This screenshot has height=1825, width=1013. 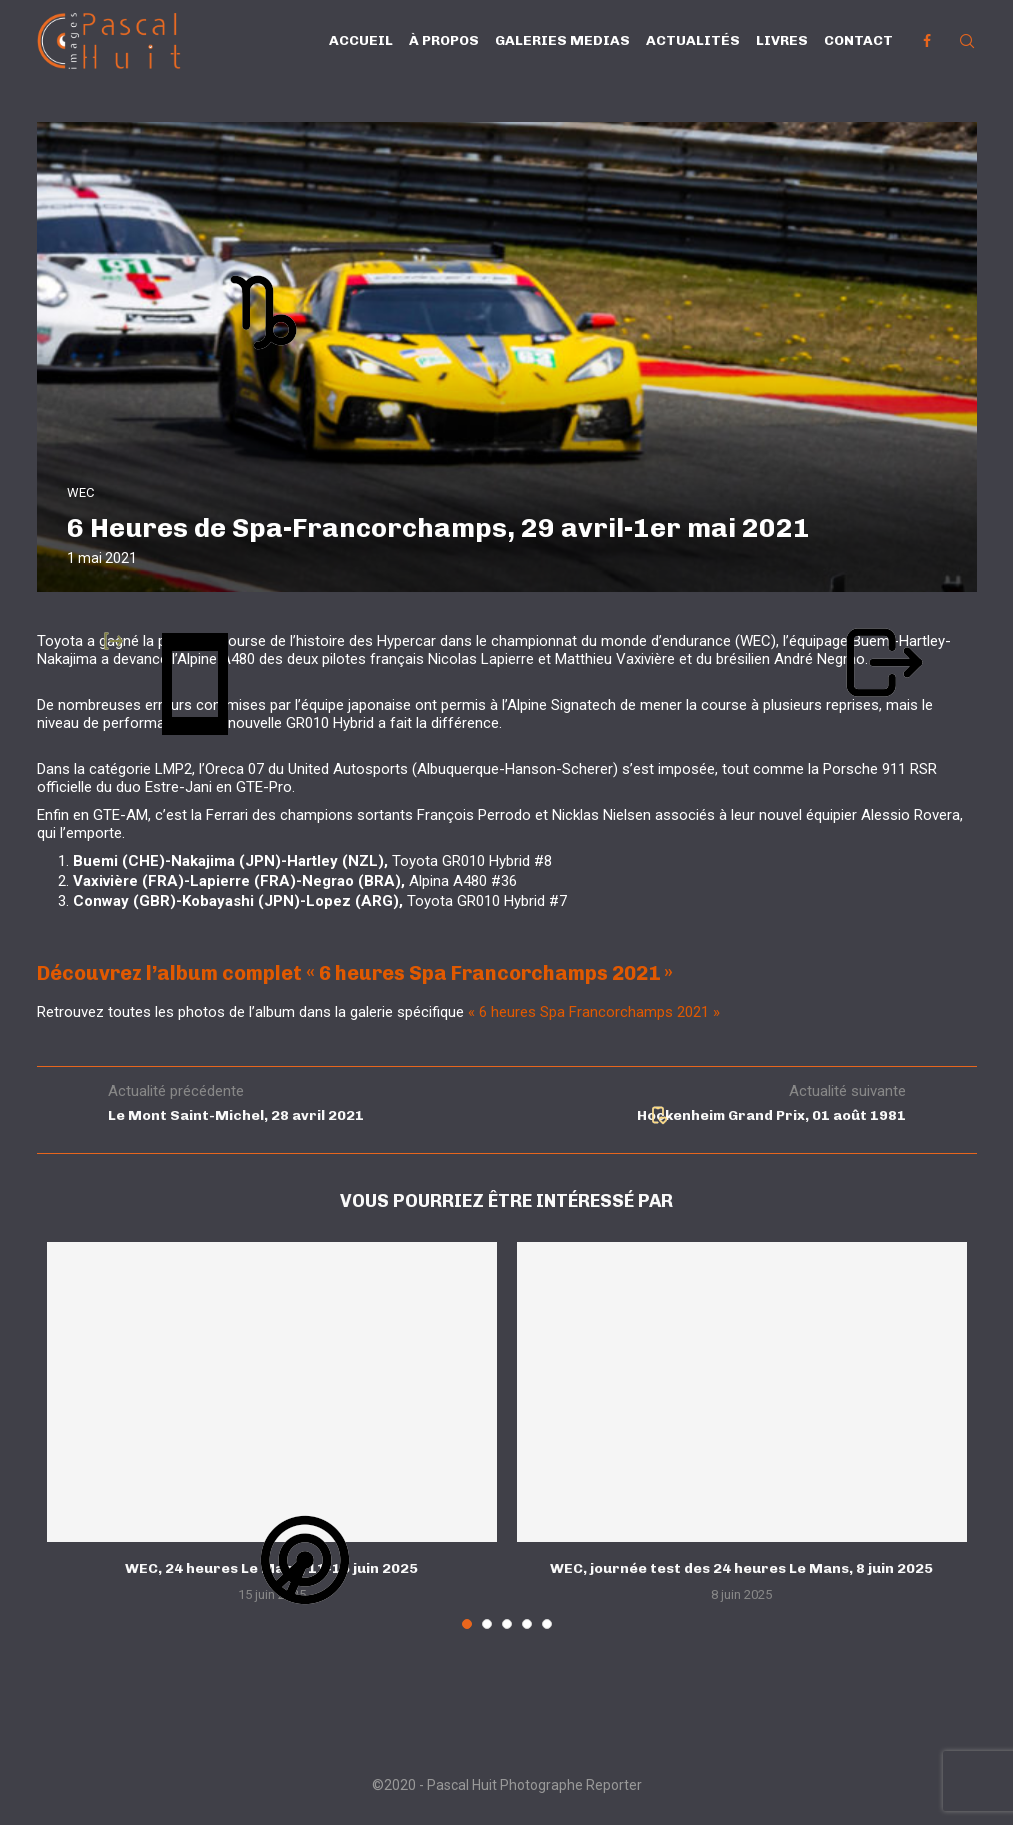 What do you see at coordinates (195, 684) in the screenshot?
I see `set this device as primary phone` at bounding box center [195, 684].